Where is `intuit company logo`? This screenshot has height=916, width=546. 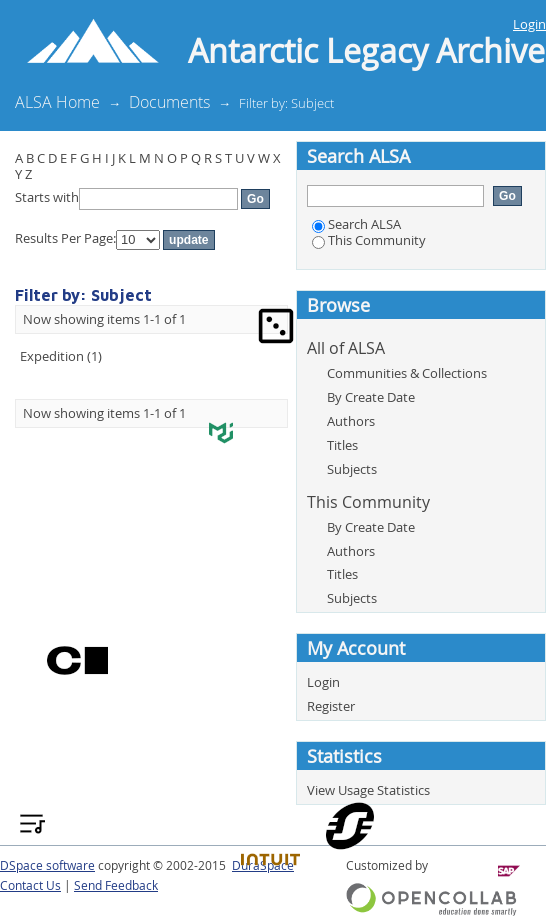 intuit company logo is located at coordinates (270, 859).